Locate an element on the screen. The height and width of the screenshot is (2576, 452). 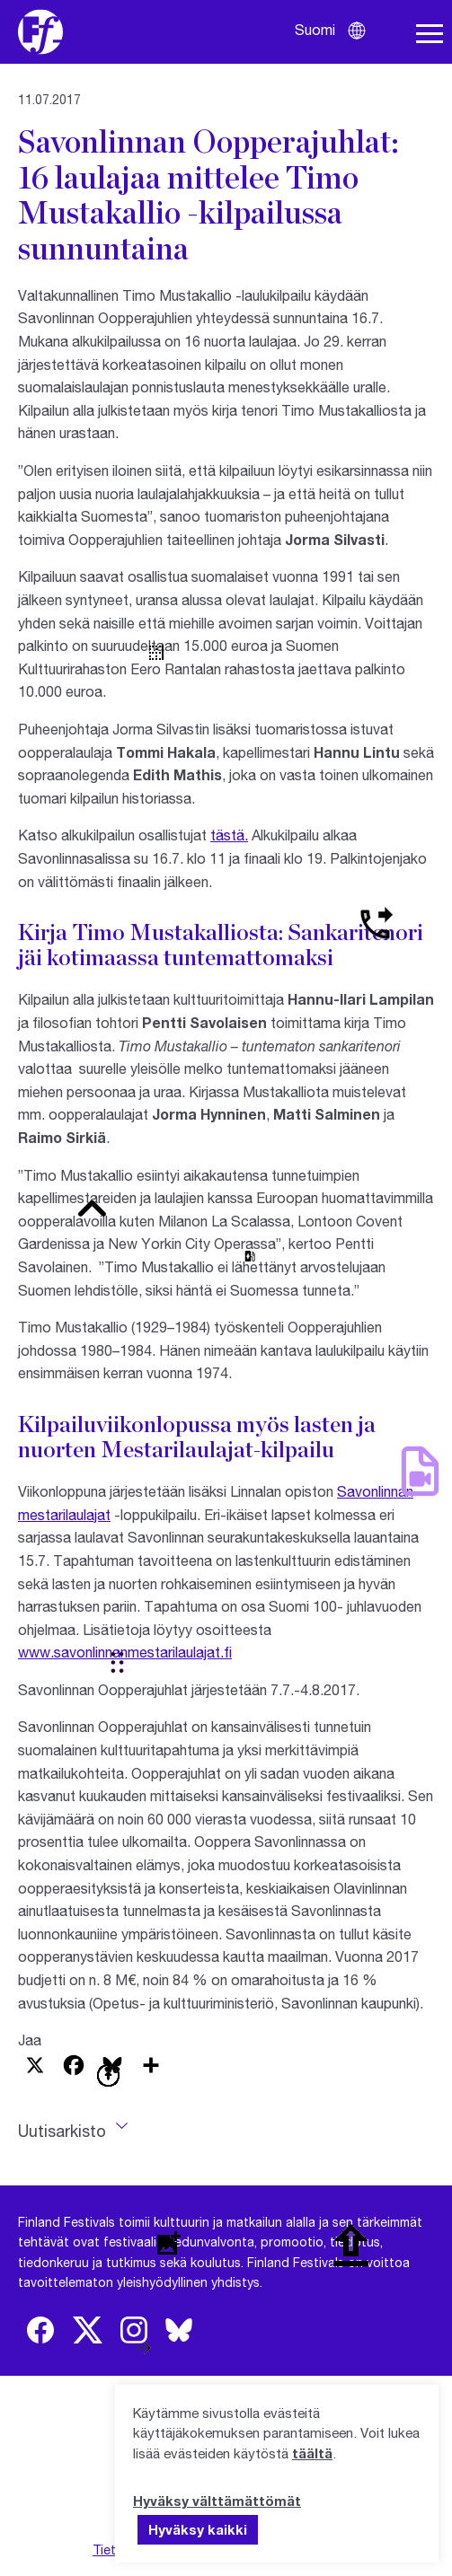
navigate to the next item or page is located at coordinates (144, 2348).